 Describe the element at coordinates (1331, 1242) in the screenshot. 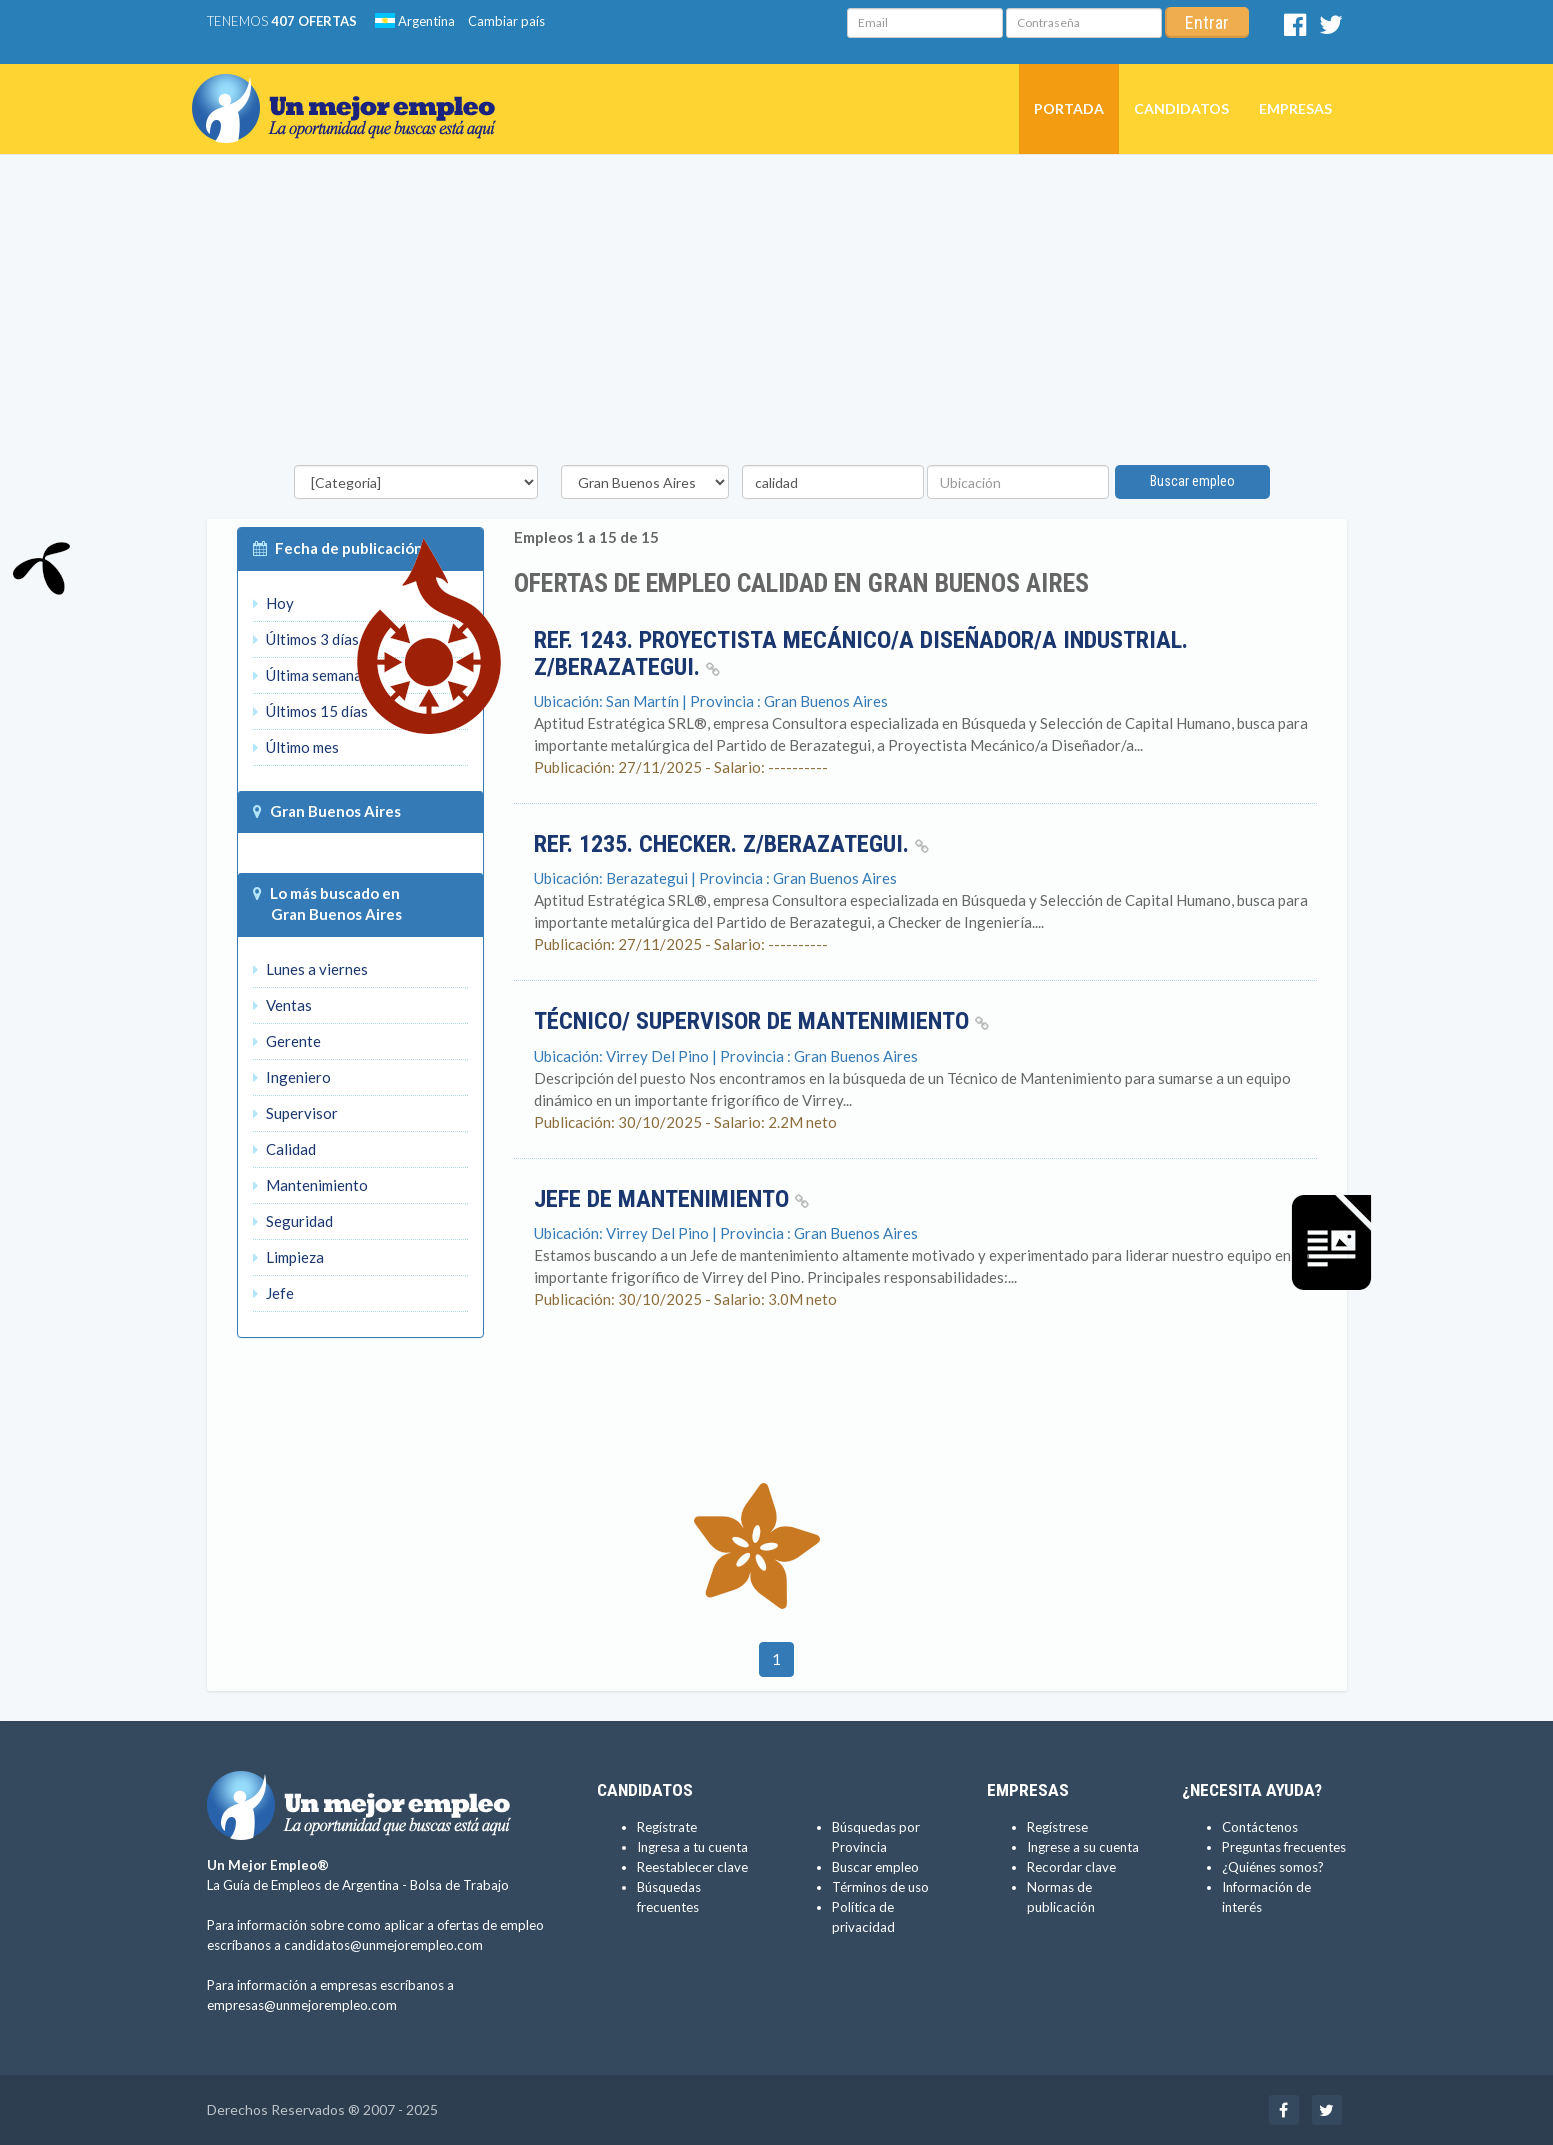

I see `open libreoffice writer` at that location.